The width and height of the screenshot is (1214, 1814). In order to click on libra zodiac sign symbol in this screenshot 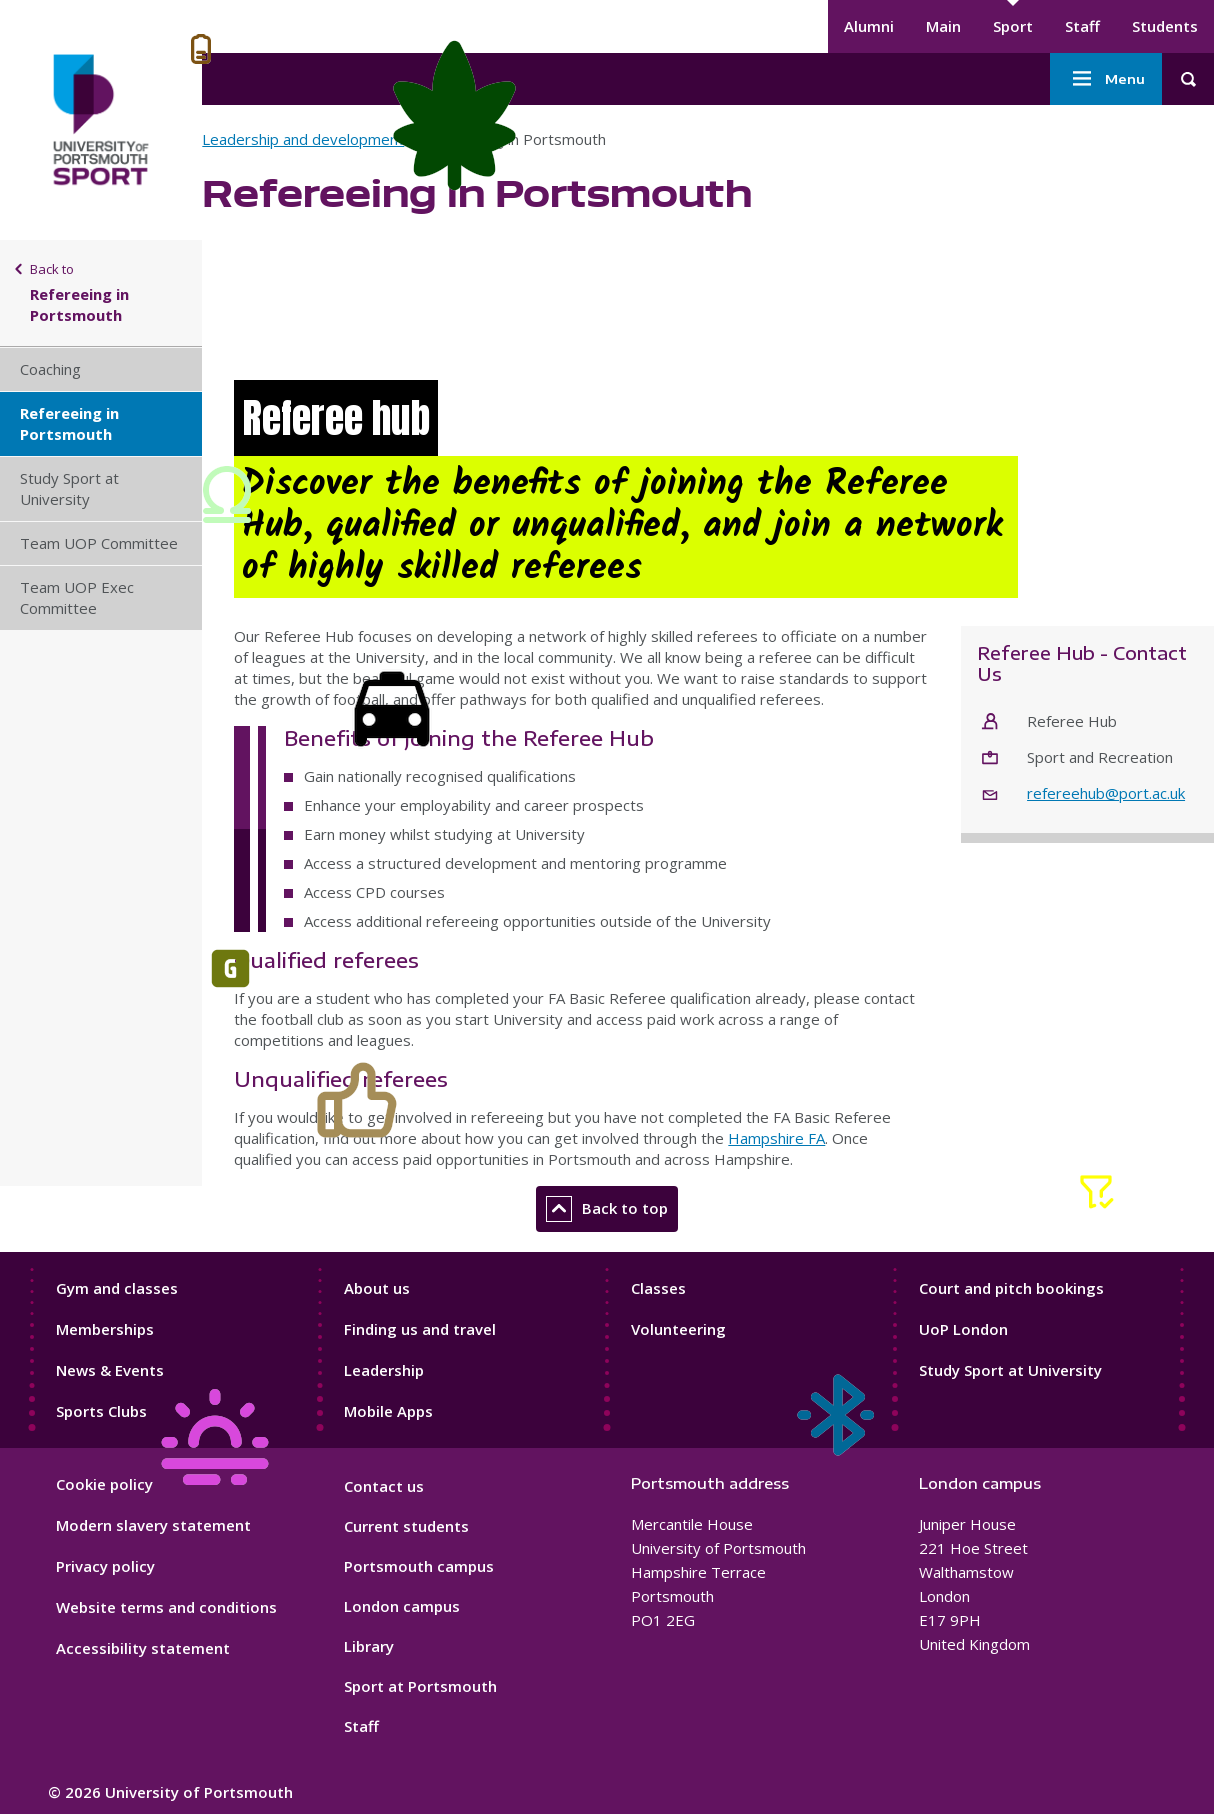, I will do `click(227, 496)`.